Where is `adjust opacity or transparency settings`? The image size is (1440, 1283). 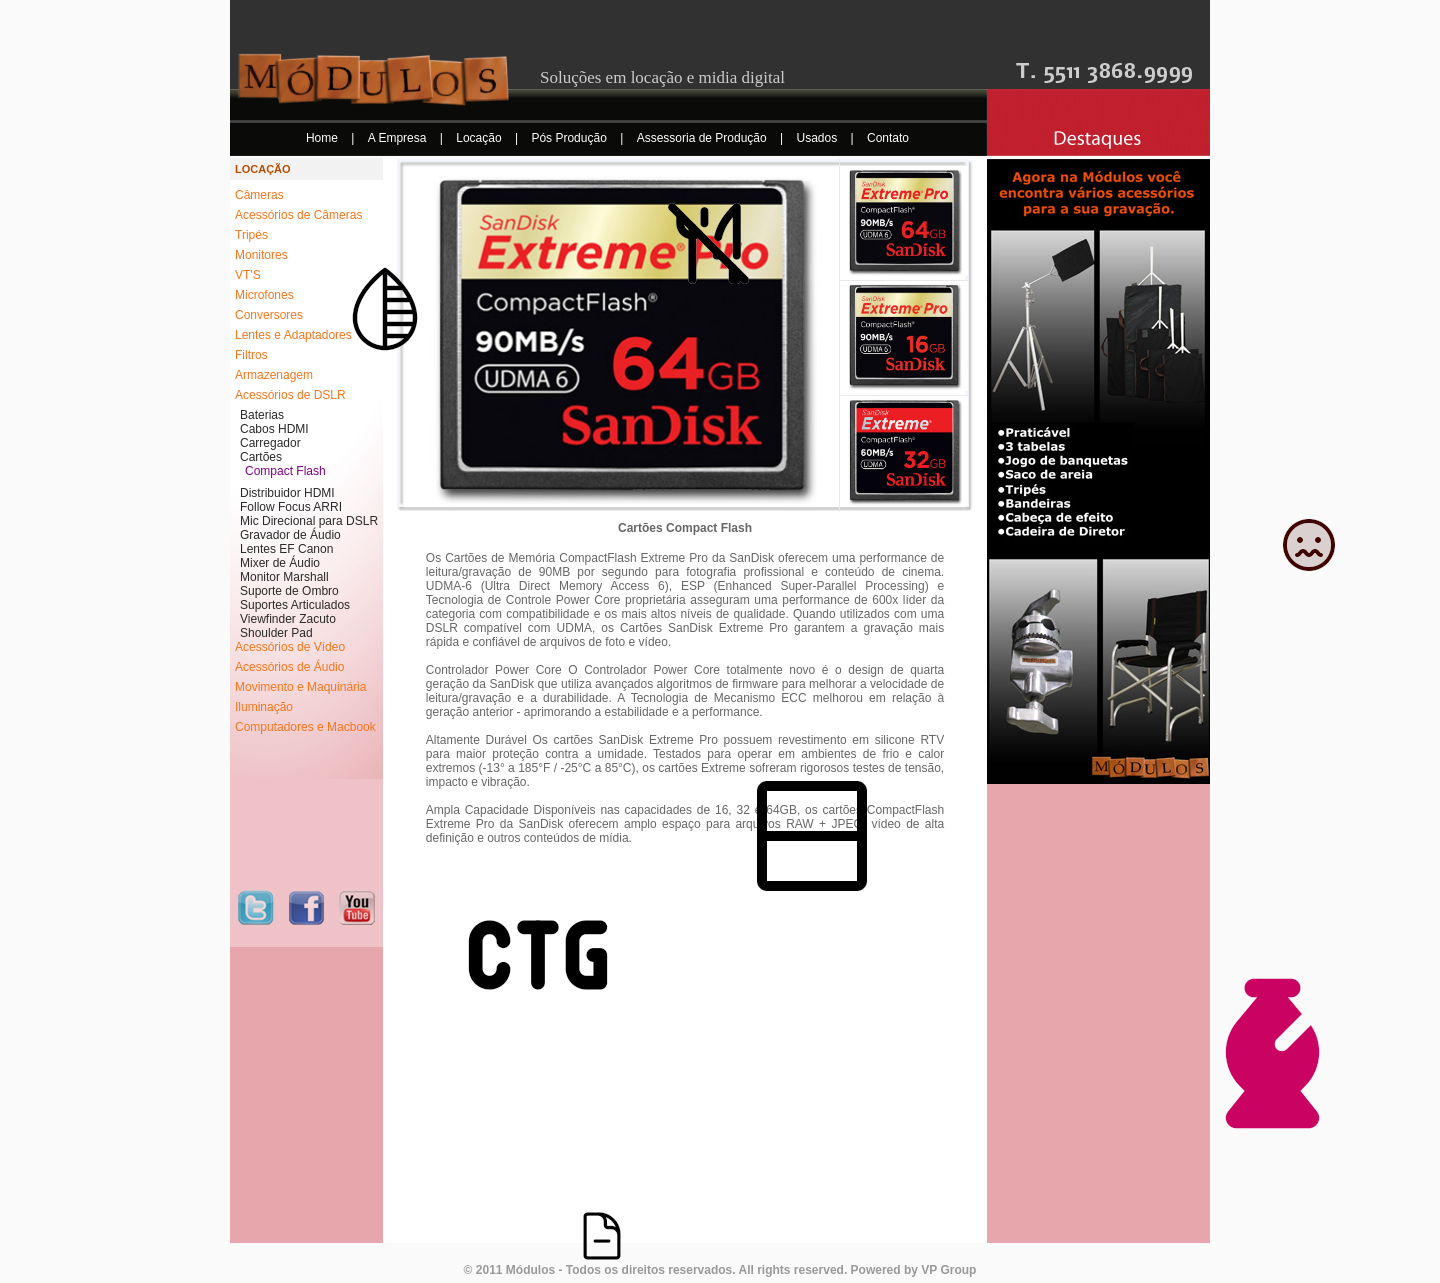 adjust opacity or transparency settings is located at coordinates (385, 312).